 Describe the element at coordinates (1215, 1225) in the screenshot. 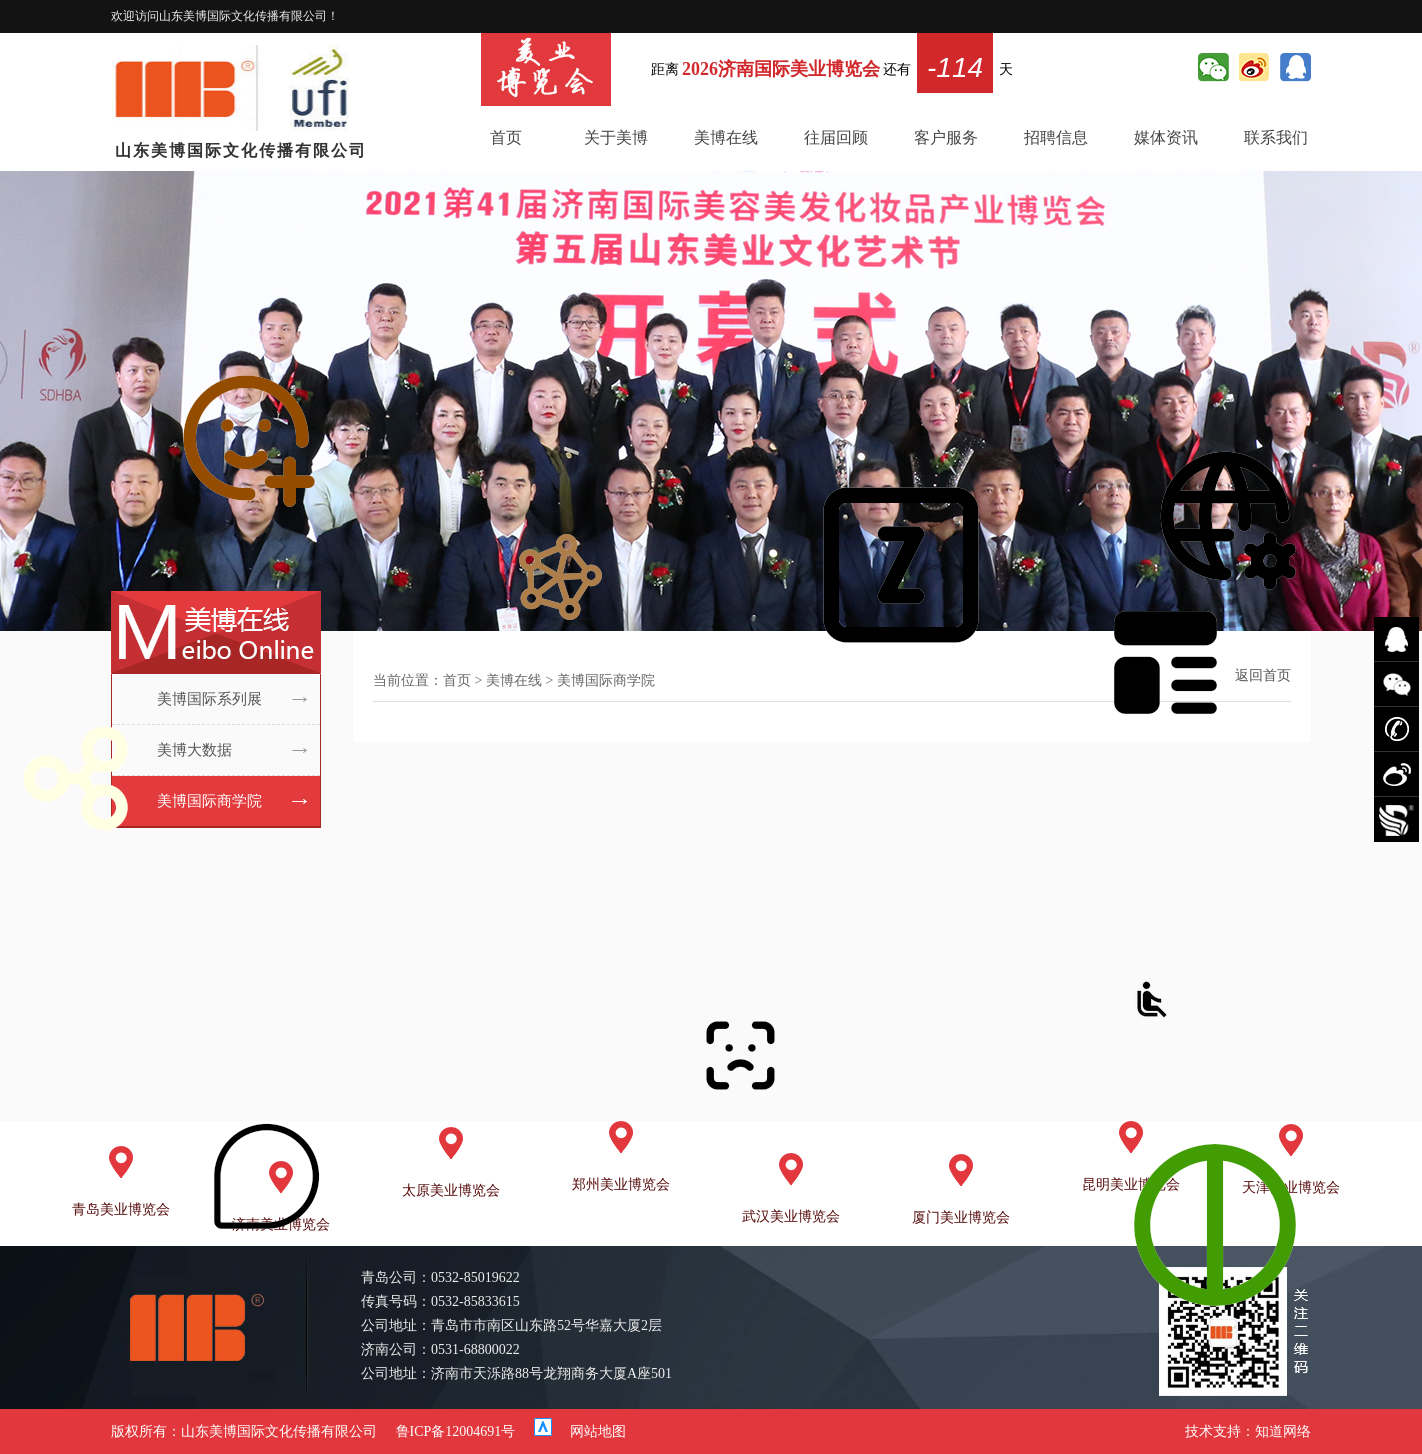

I see `toggle between light and dark mode` at that location.